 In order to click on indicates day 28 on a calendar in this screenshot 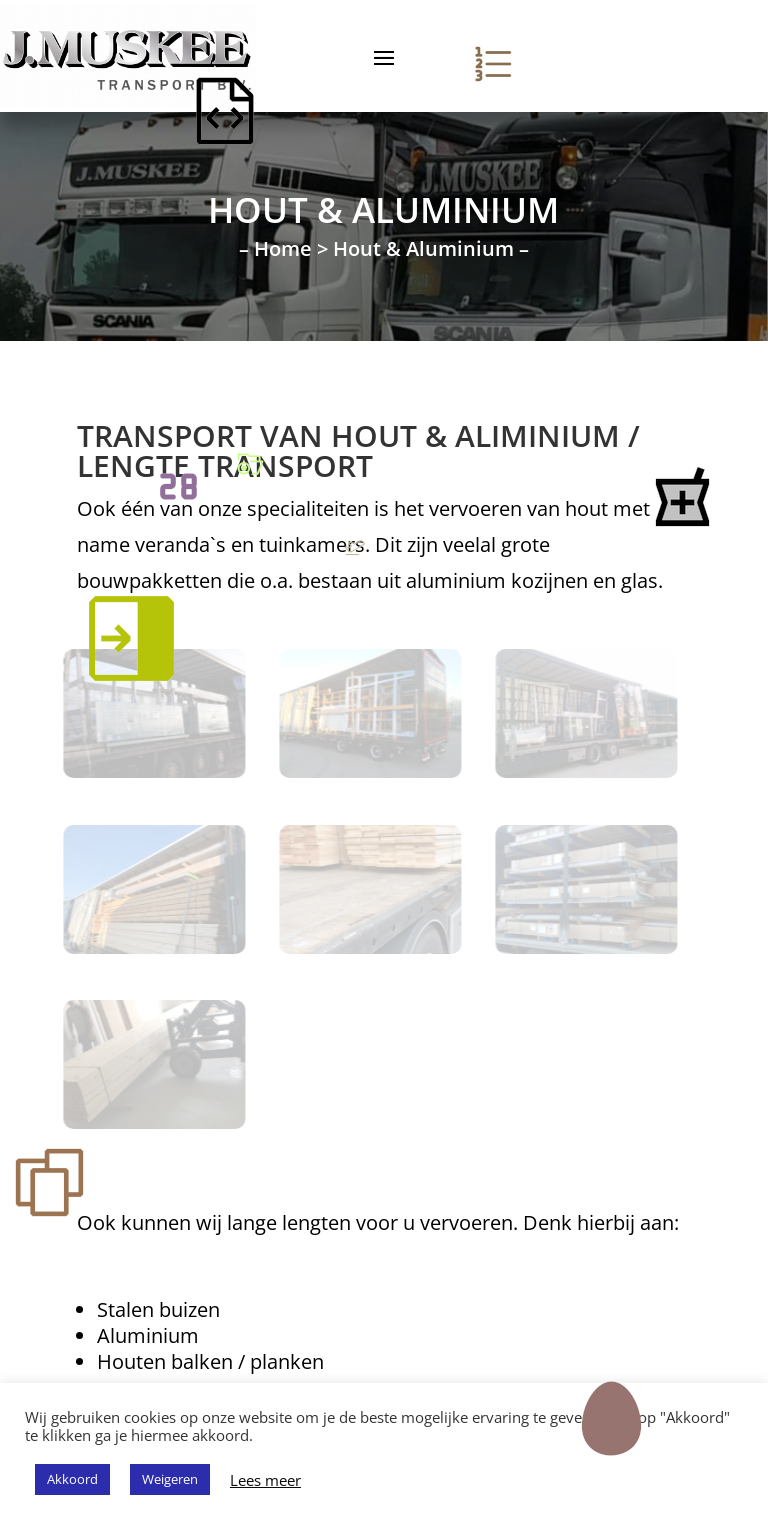, I will do `click(178, 486)`.